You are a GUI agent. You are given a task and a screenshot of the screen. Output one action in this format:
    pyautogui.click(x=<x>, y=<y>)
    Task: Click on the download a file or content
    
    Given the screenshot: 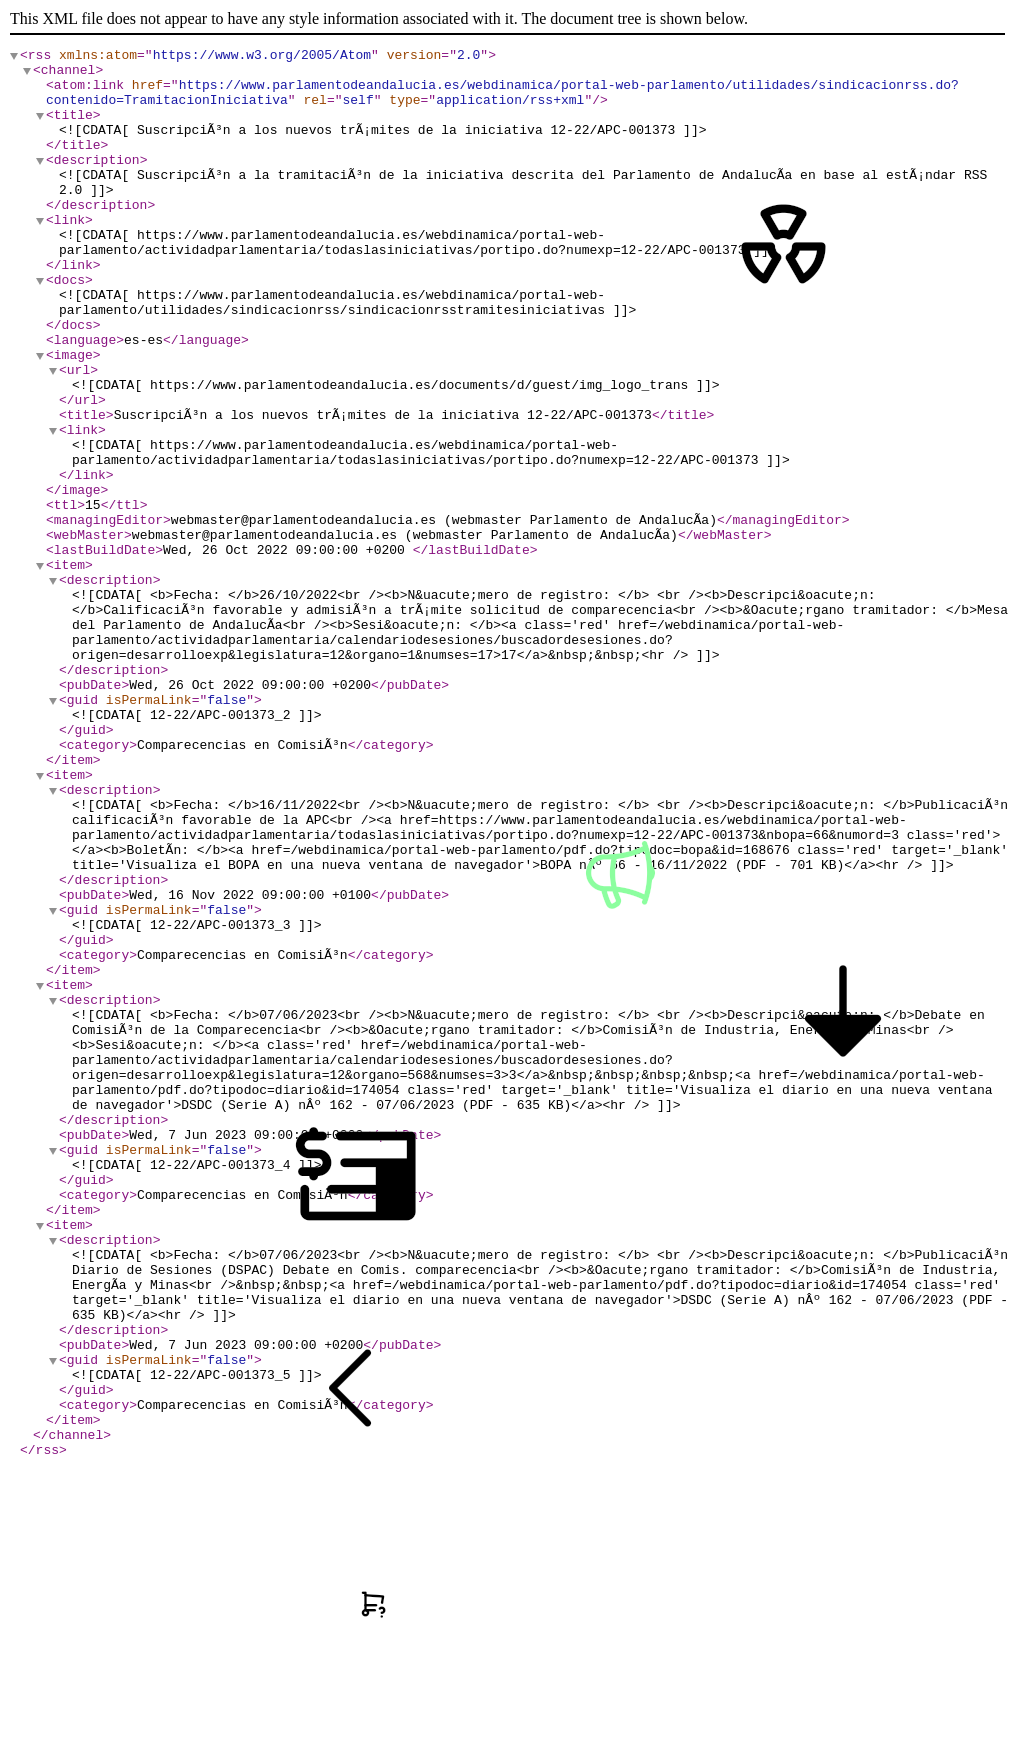 What is the action you would take?
    pyautogui.click(x=843, y=1011)
    